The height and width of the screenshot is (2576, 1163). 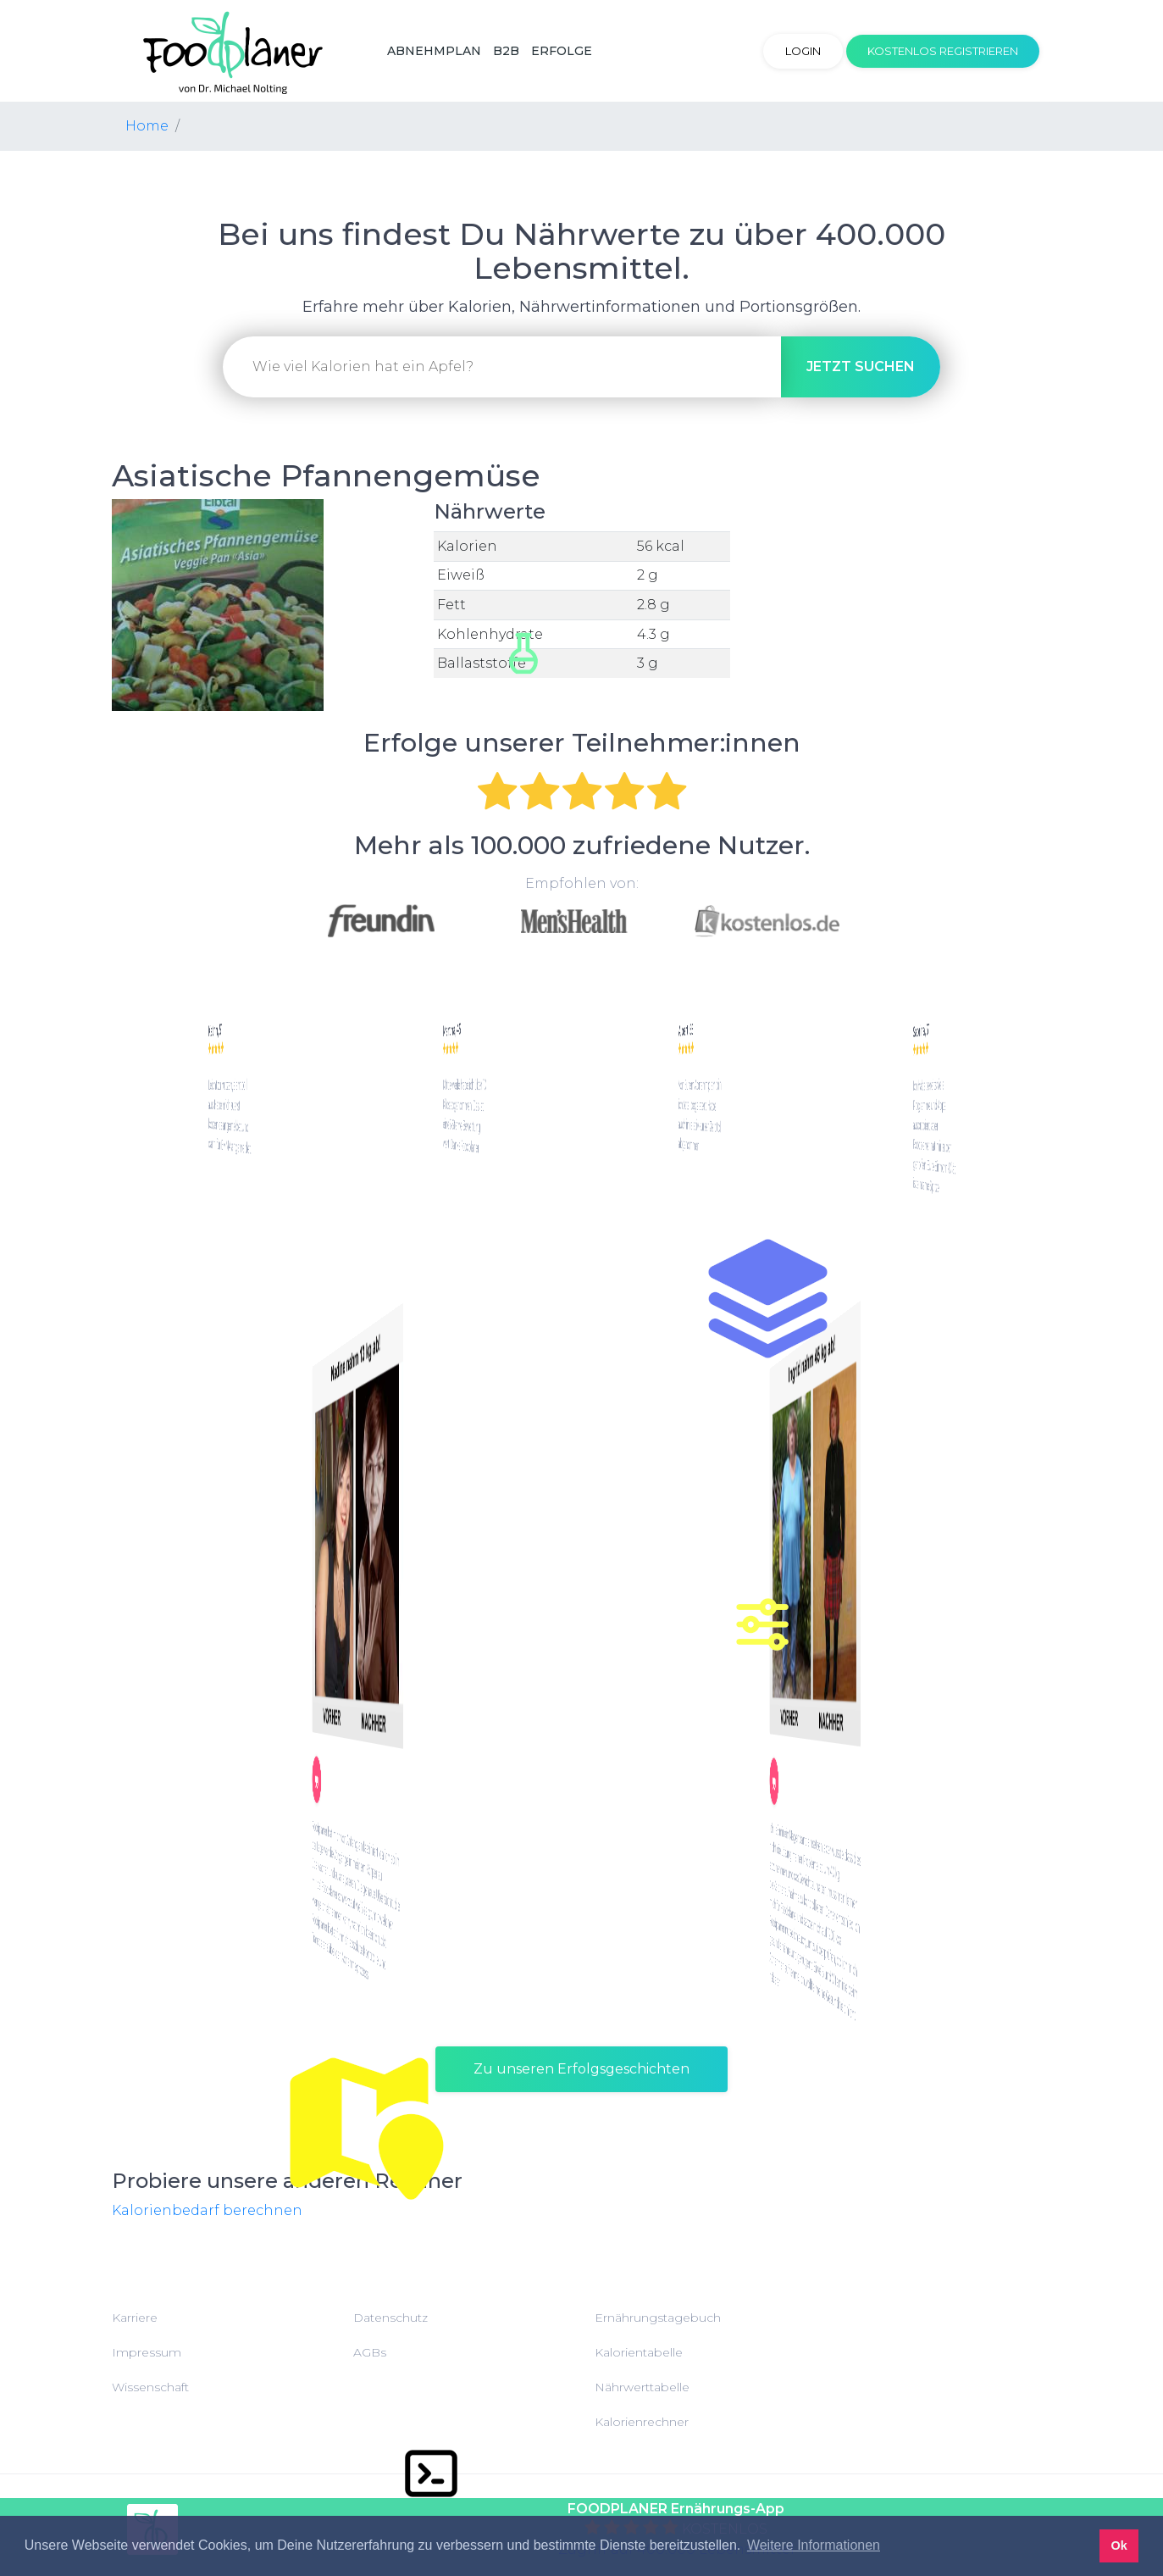 I want to click on view stacked layers or content, so click(x=767, y=1298).